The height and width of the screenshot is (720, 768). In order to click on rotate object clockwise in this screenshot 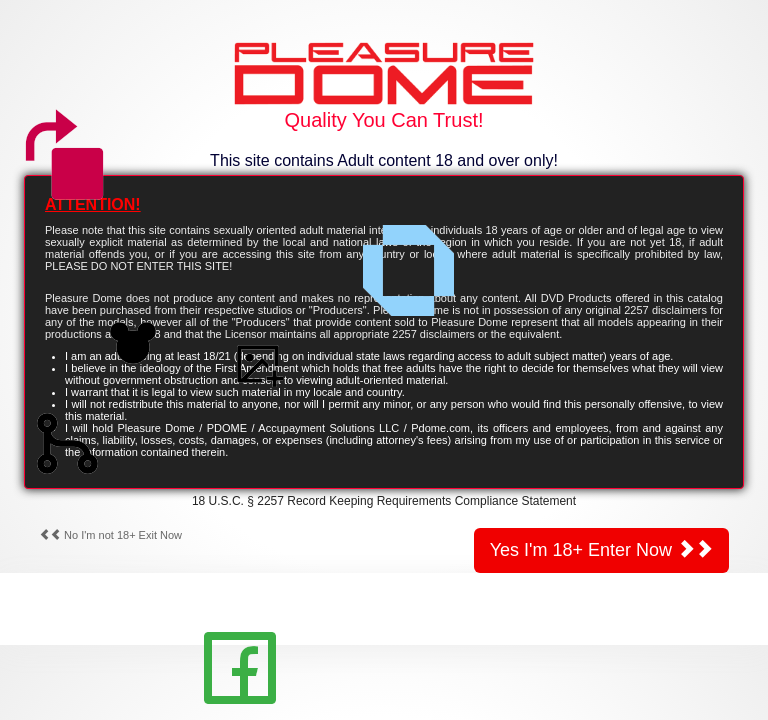, I will do `click(64, 156)`.